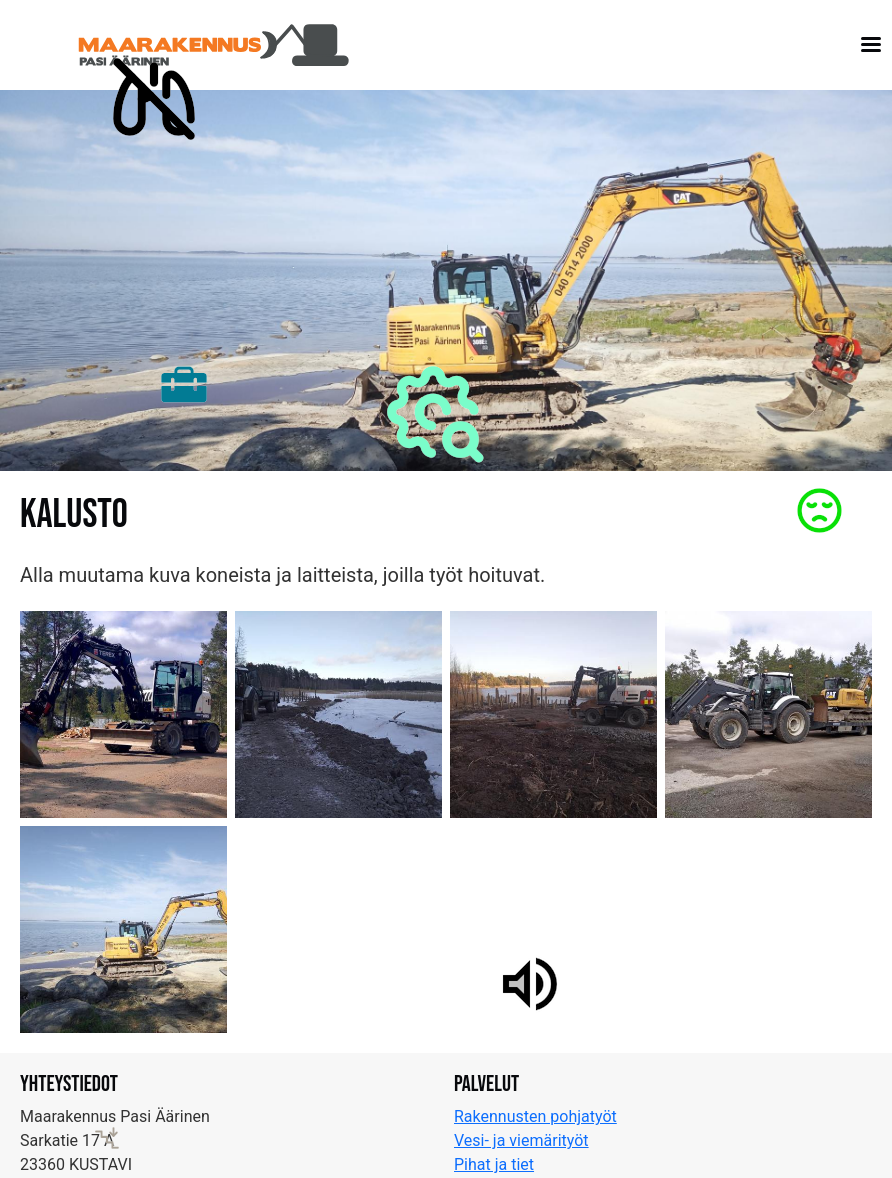 Image resolution: width=892 pixels, height=1178 pixels. I want to click on access tools and settings, so click(184, 386).